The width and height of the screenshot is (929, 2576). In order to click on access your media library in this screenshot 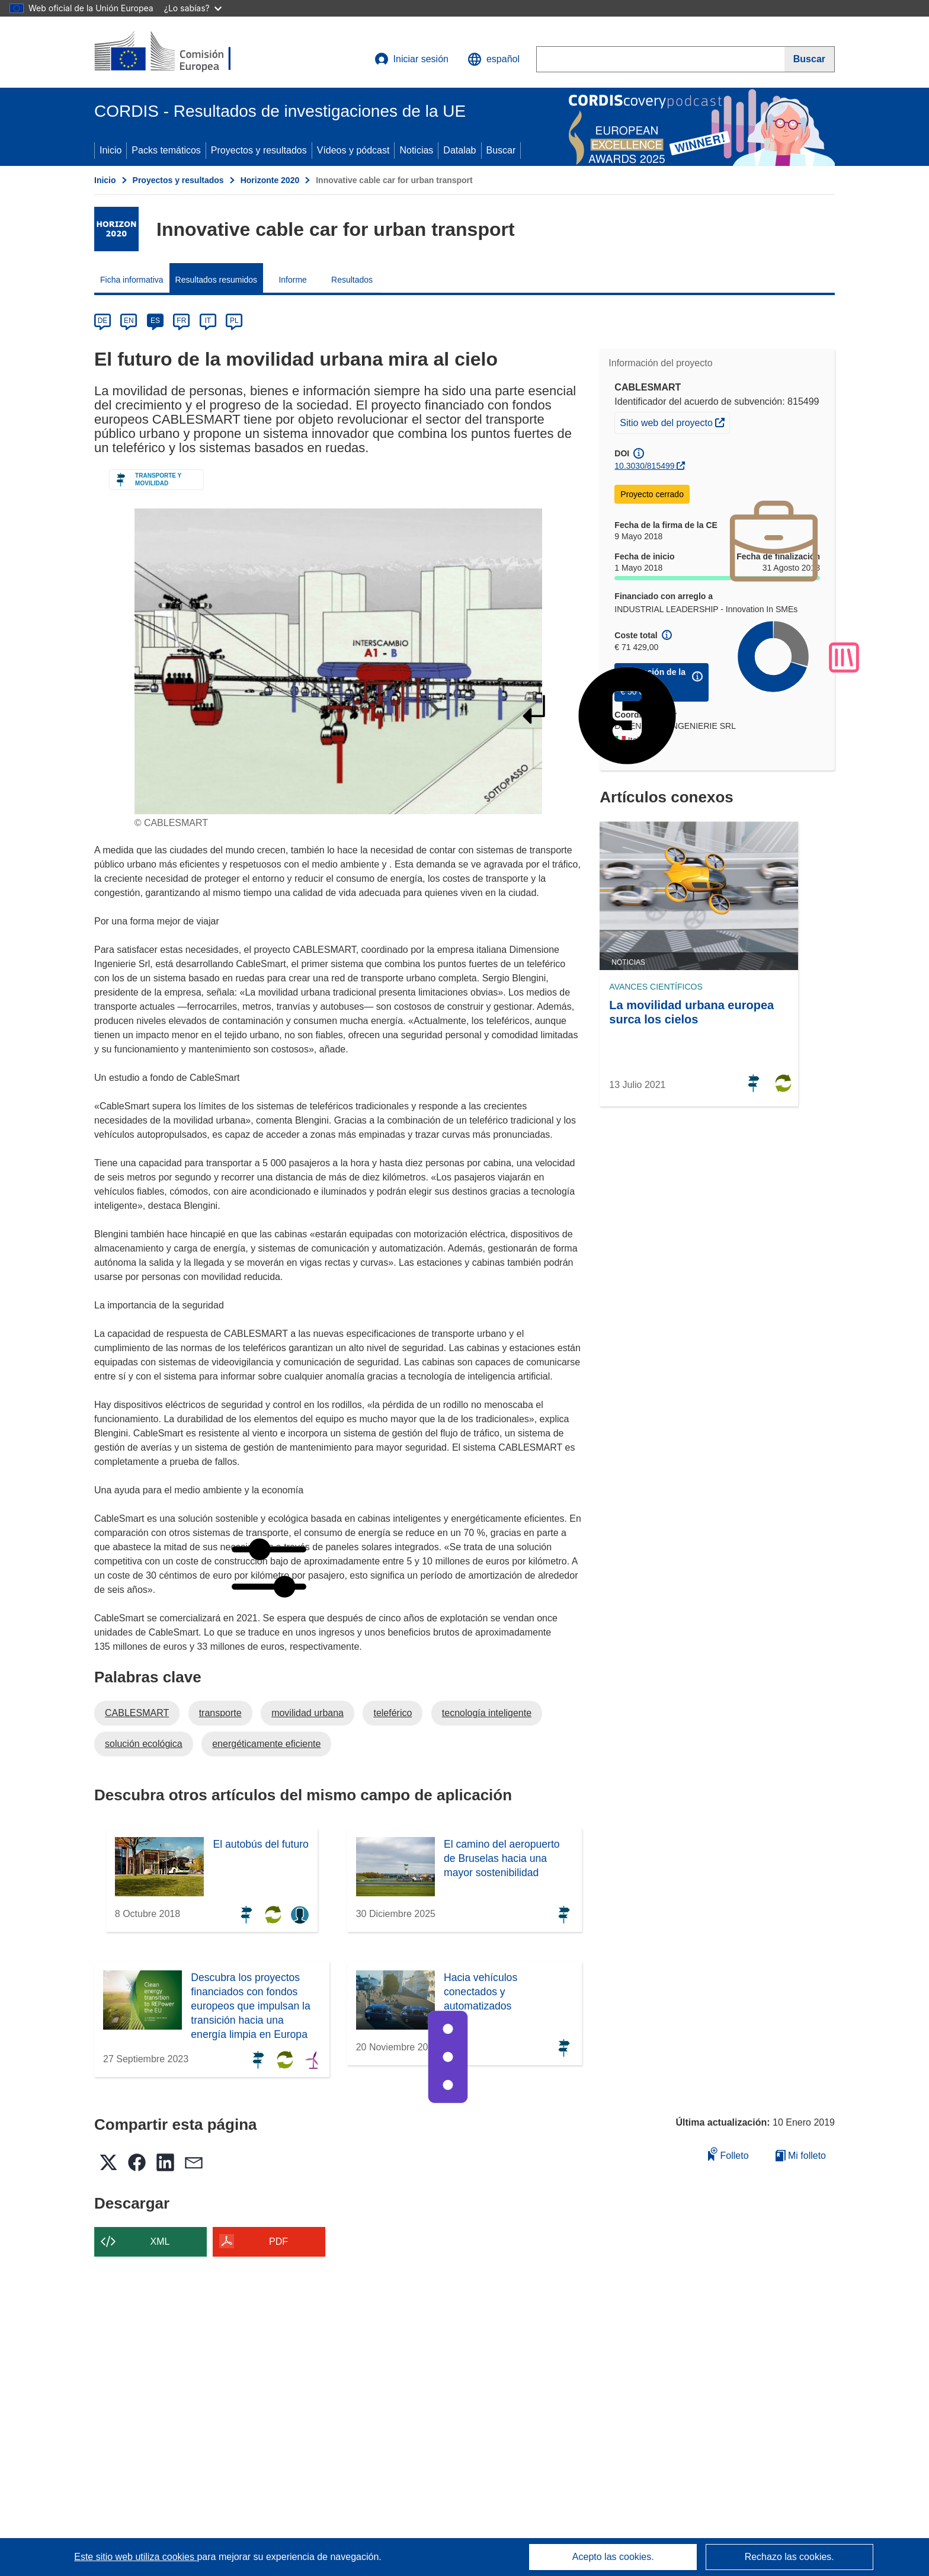, I will do `click(844, 657)`.